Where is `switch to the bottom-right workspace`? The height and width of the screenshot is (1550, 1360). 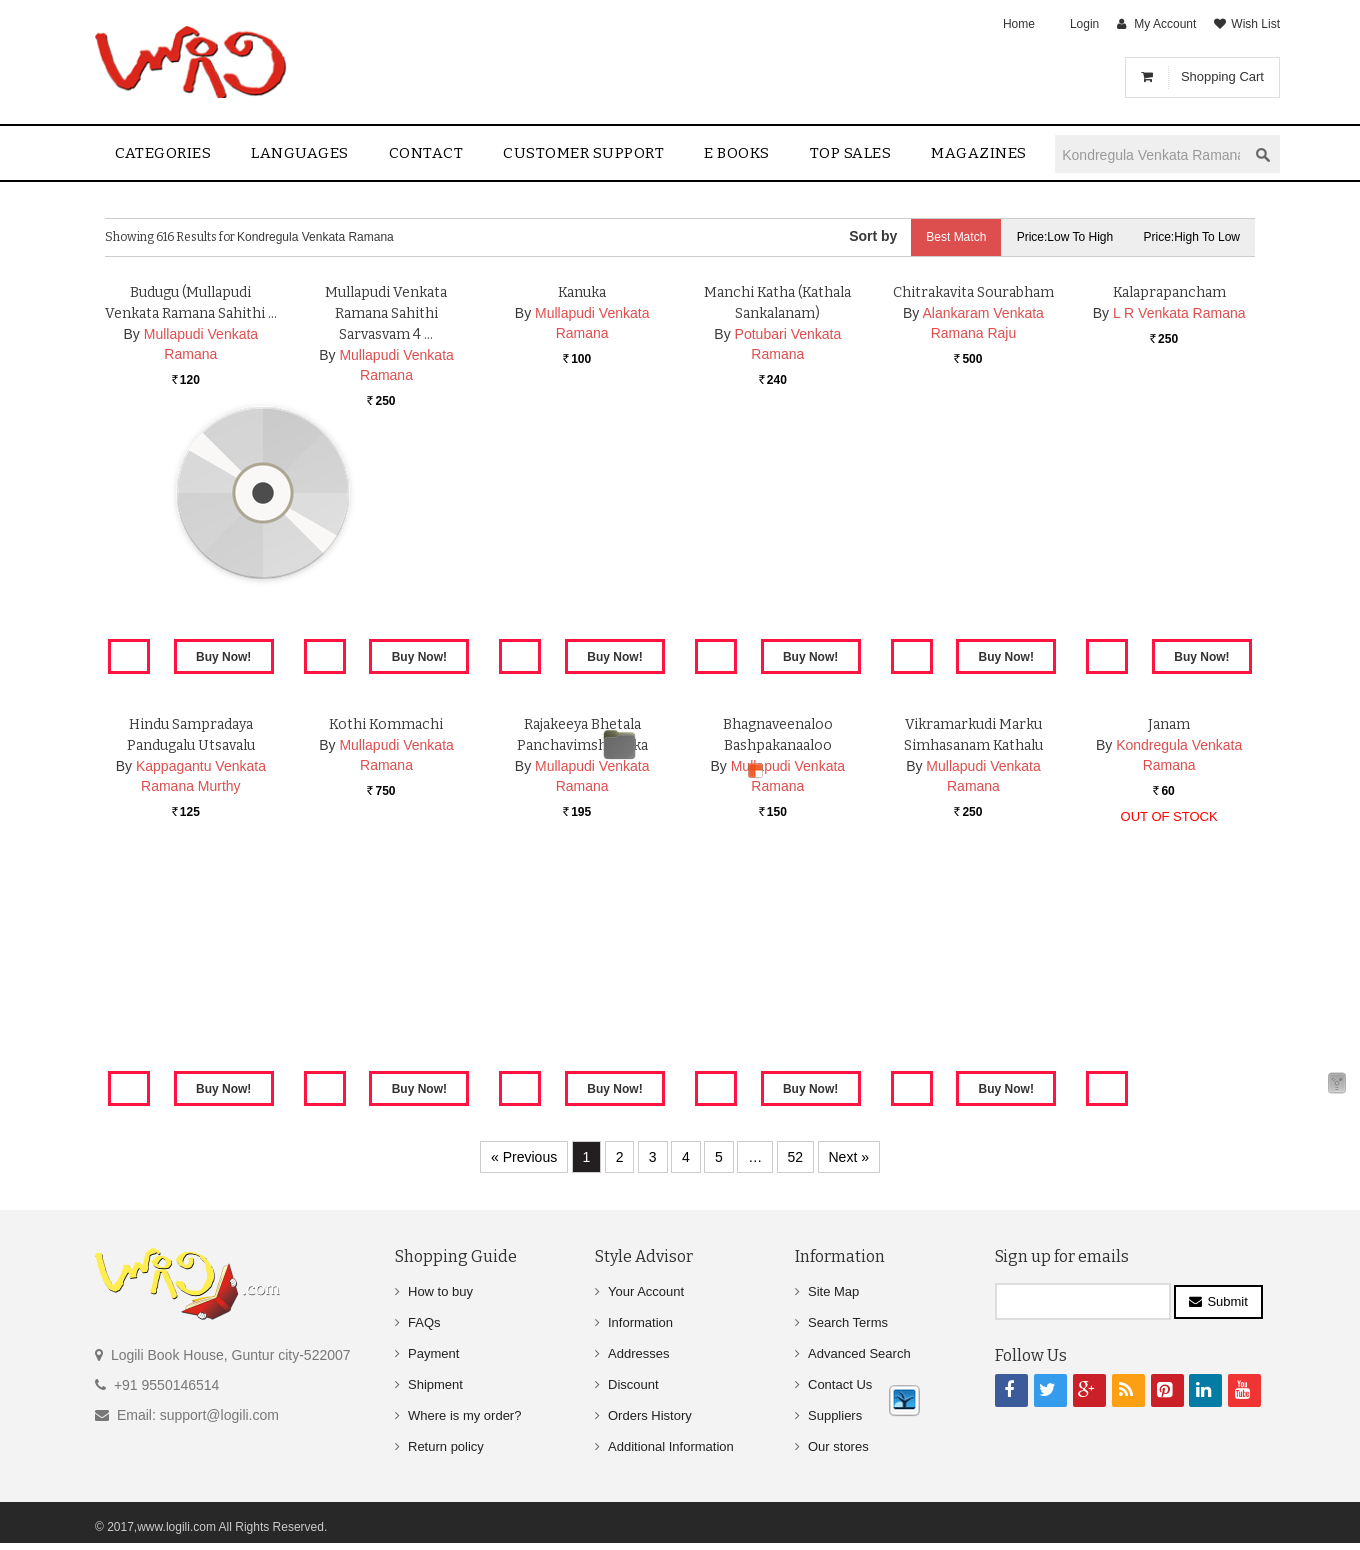
switch to the bottom-right workspace is located at coordinates (755, 770).